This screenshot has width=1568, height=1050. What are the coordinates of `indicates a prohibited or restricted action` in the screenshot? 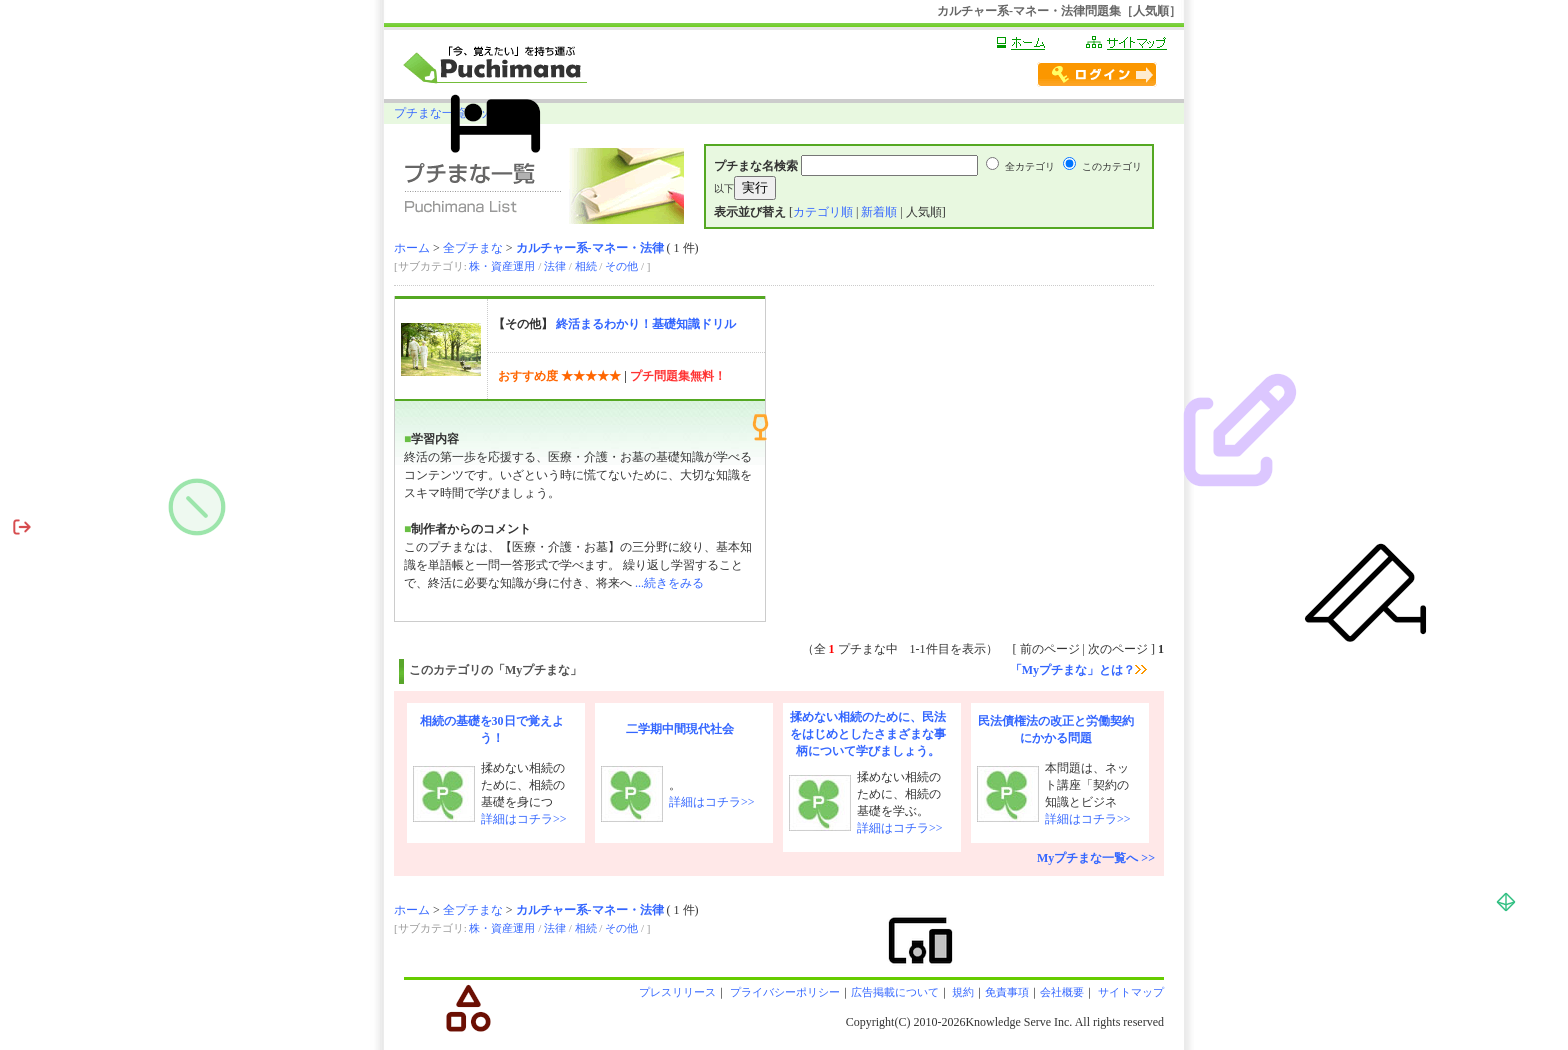 It's located at (197, 507).